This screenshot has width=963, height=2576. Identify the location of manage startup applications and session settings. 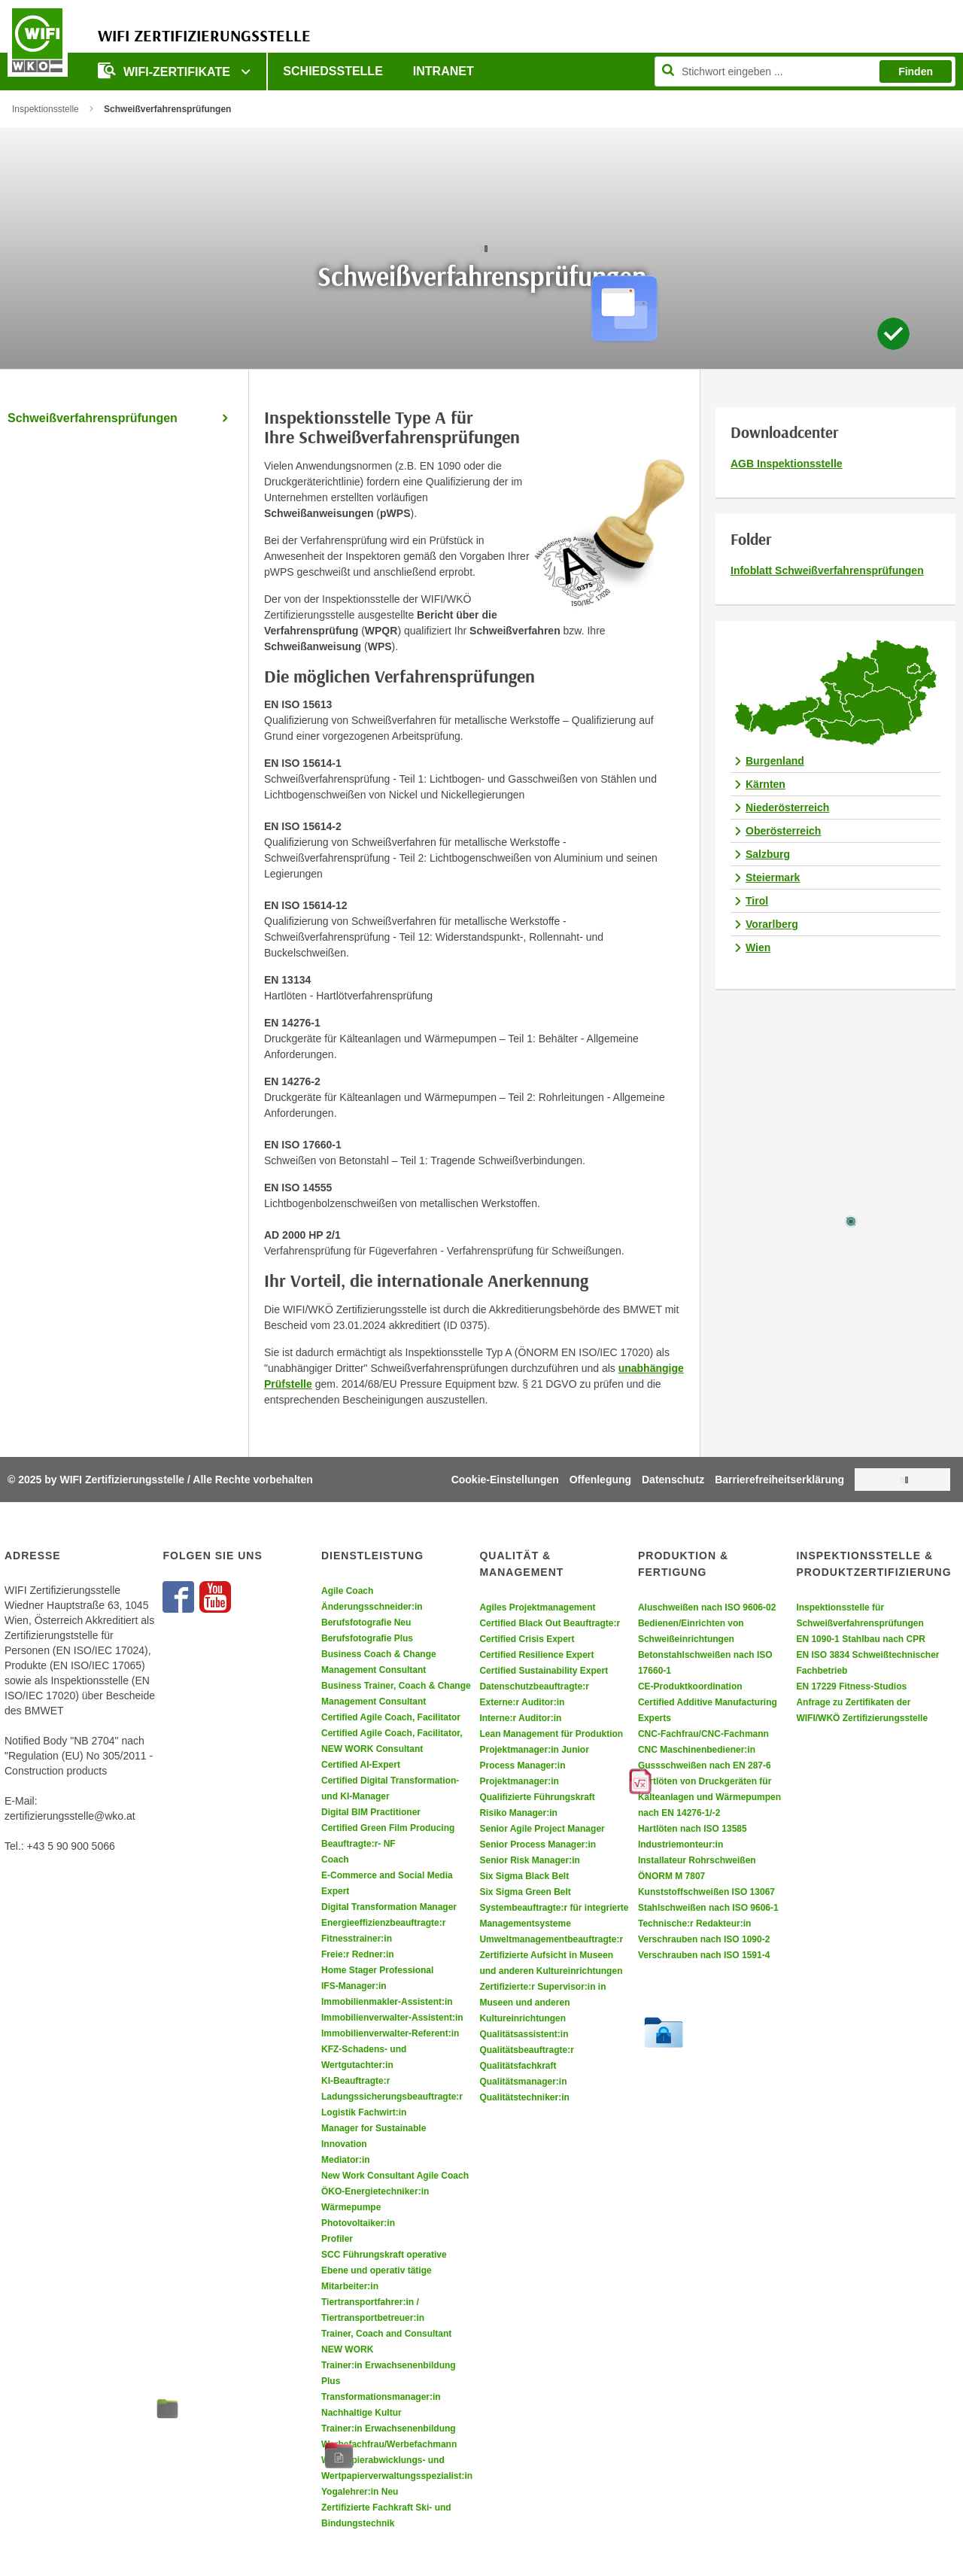
(624, 309).